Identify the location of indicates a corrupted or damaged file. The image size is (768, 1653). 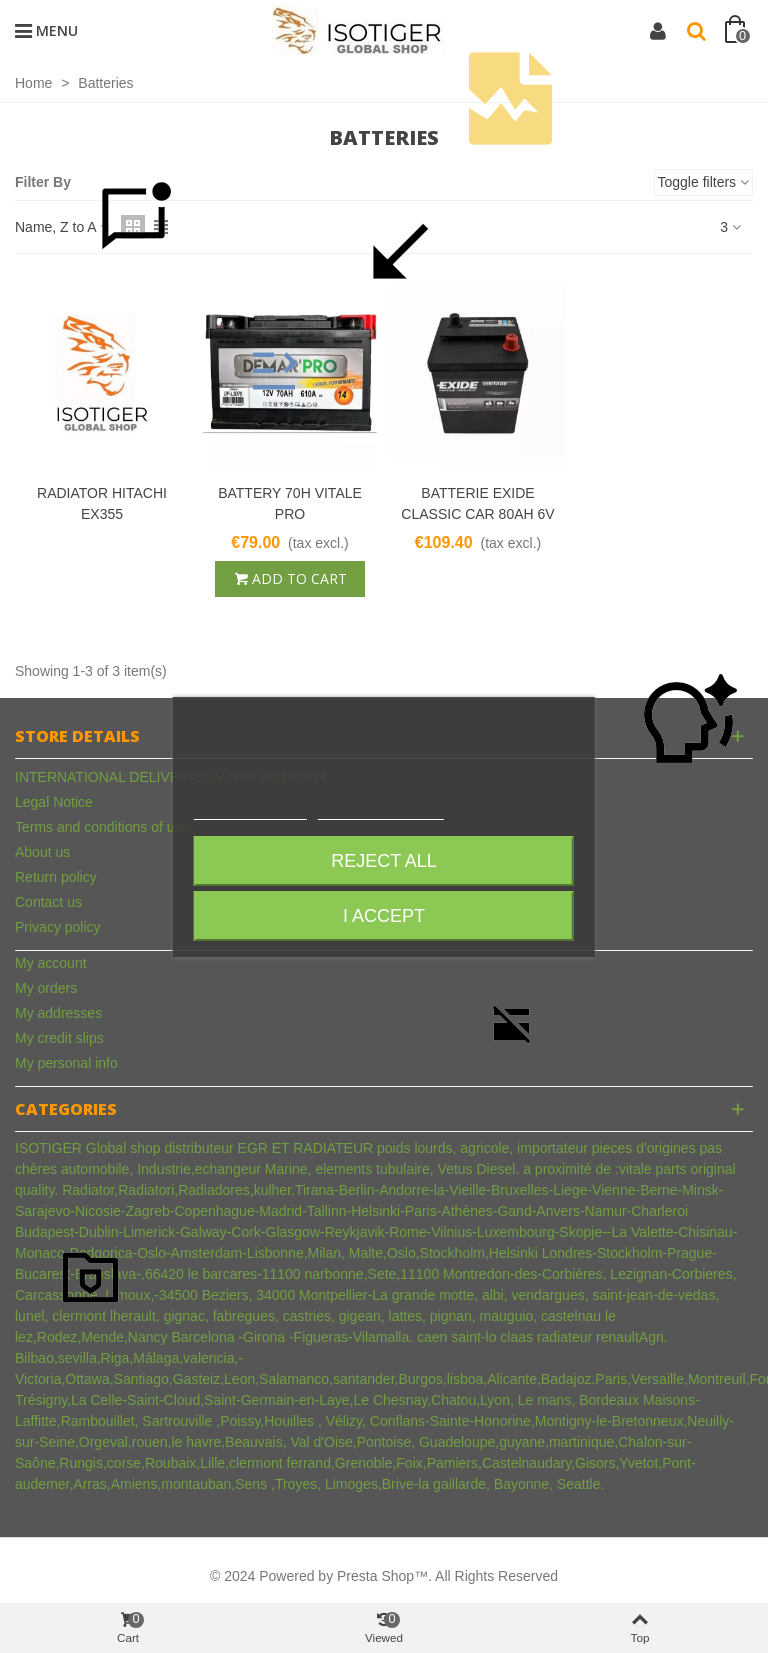
(510, 98).